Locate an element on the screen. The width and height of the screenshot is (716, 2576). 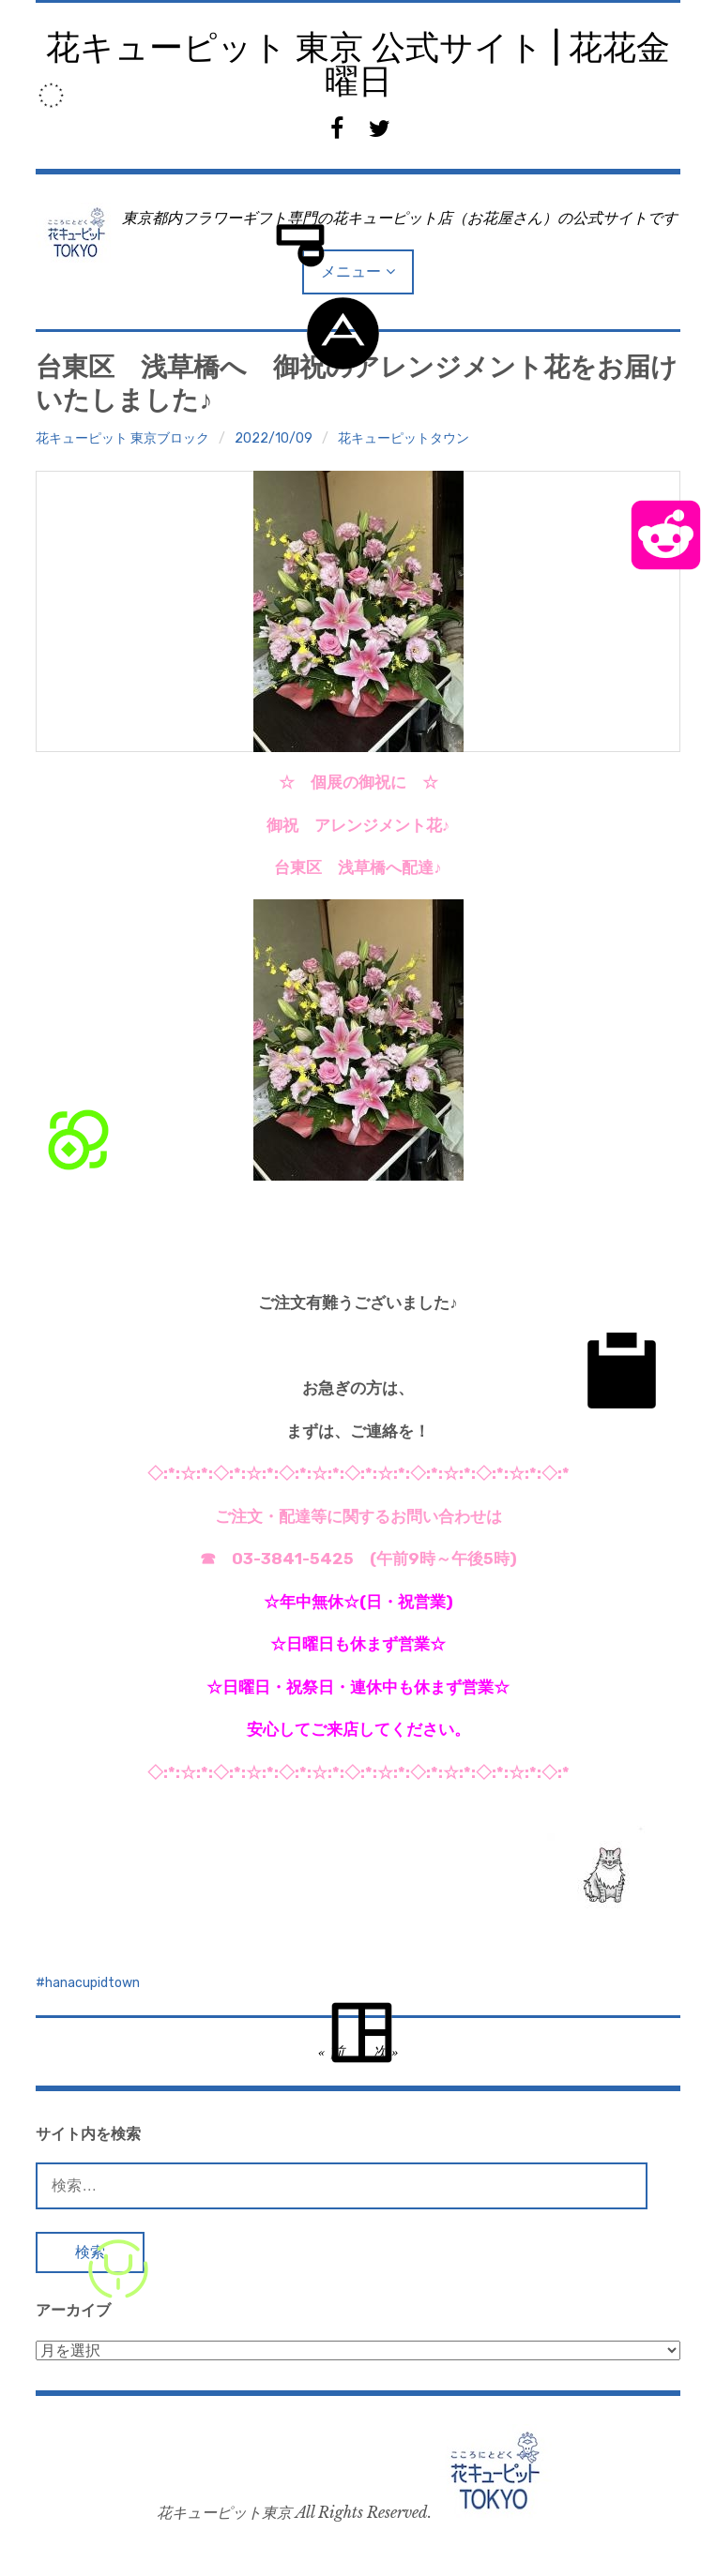
open reddit app is located at coordinates (665, 535).